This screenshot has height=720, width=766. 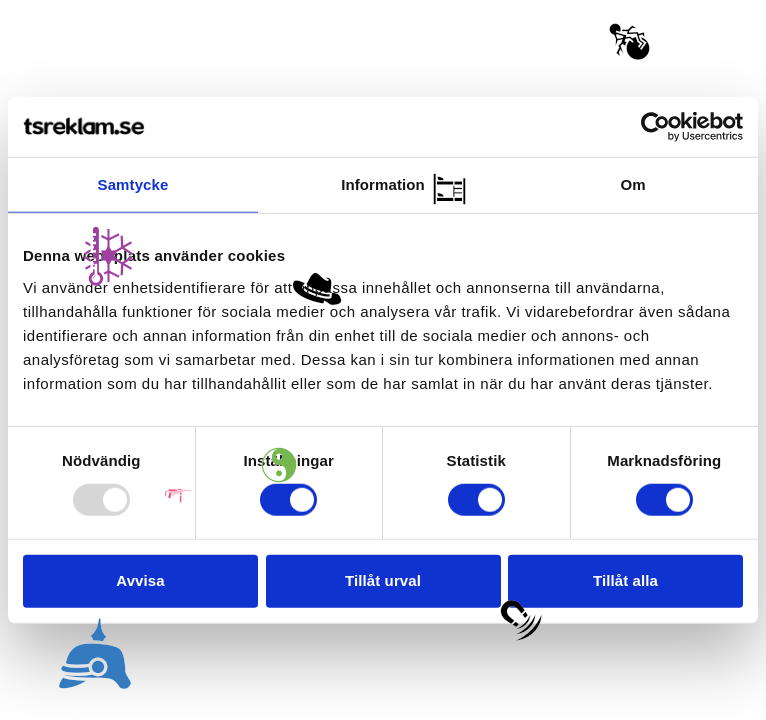 What do you see at coordinates (178, 495) in the screenshot?
I see `select the grease gun weapon` at bounding box center [178, 495].